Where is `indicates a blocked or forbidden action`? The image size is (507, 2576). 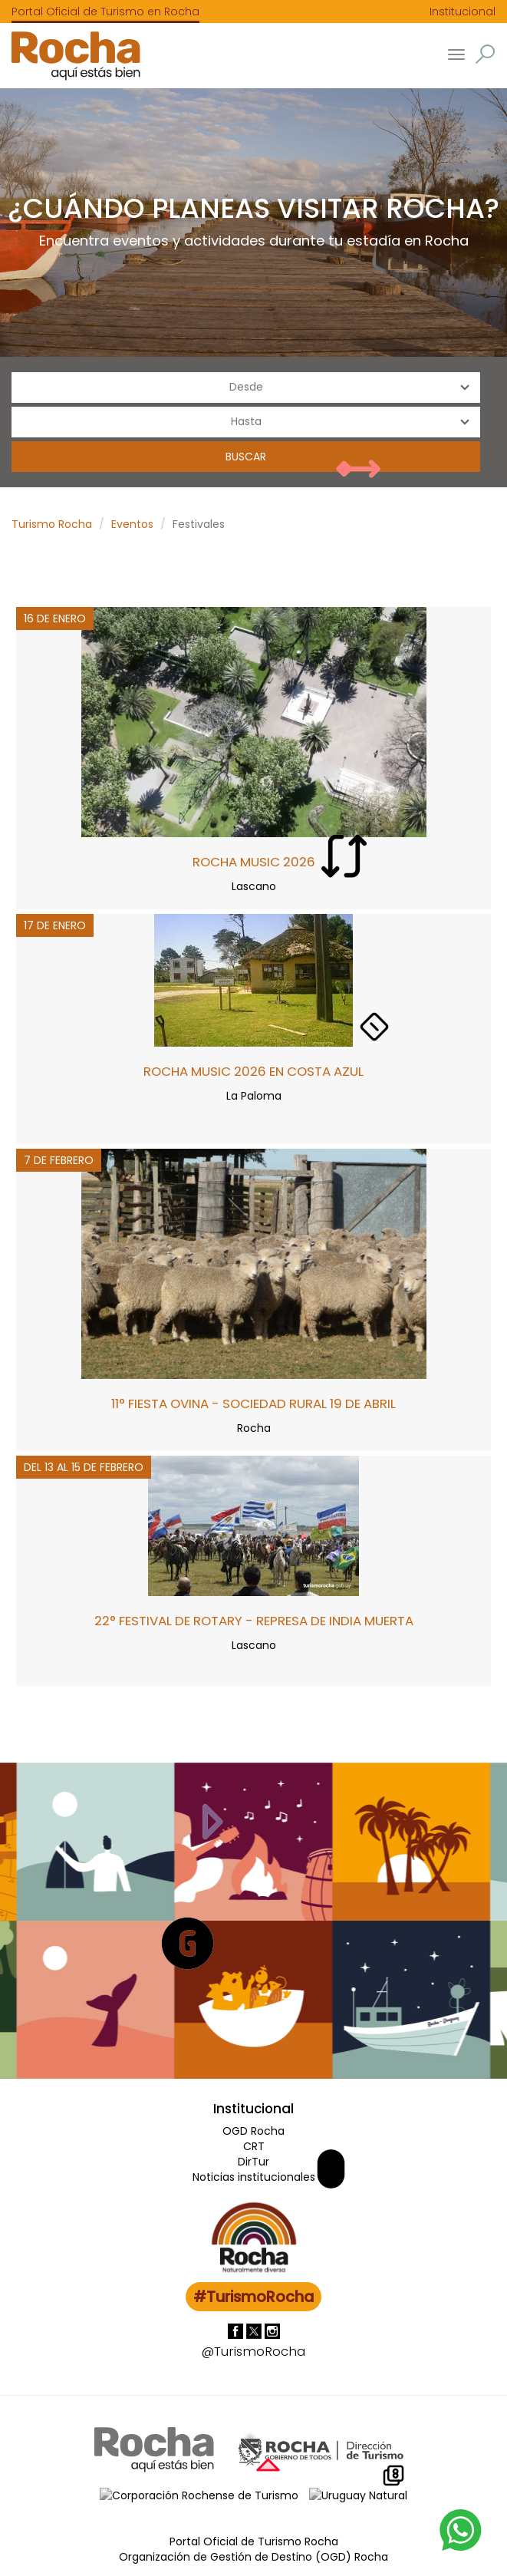
indicates a blocked or forbidden action is located at coordinates (374, 1027).